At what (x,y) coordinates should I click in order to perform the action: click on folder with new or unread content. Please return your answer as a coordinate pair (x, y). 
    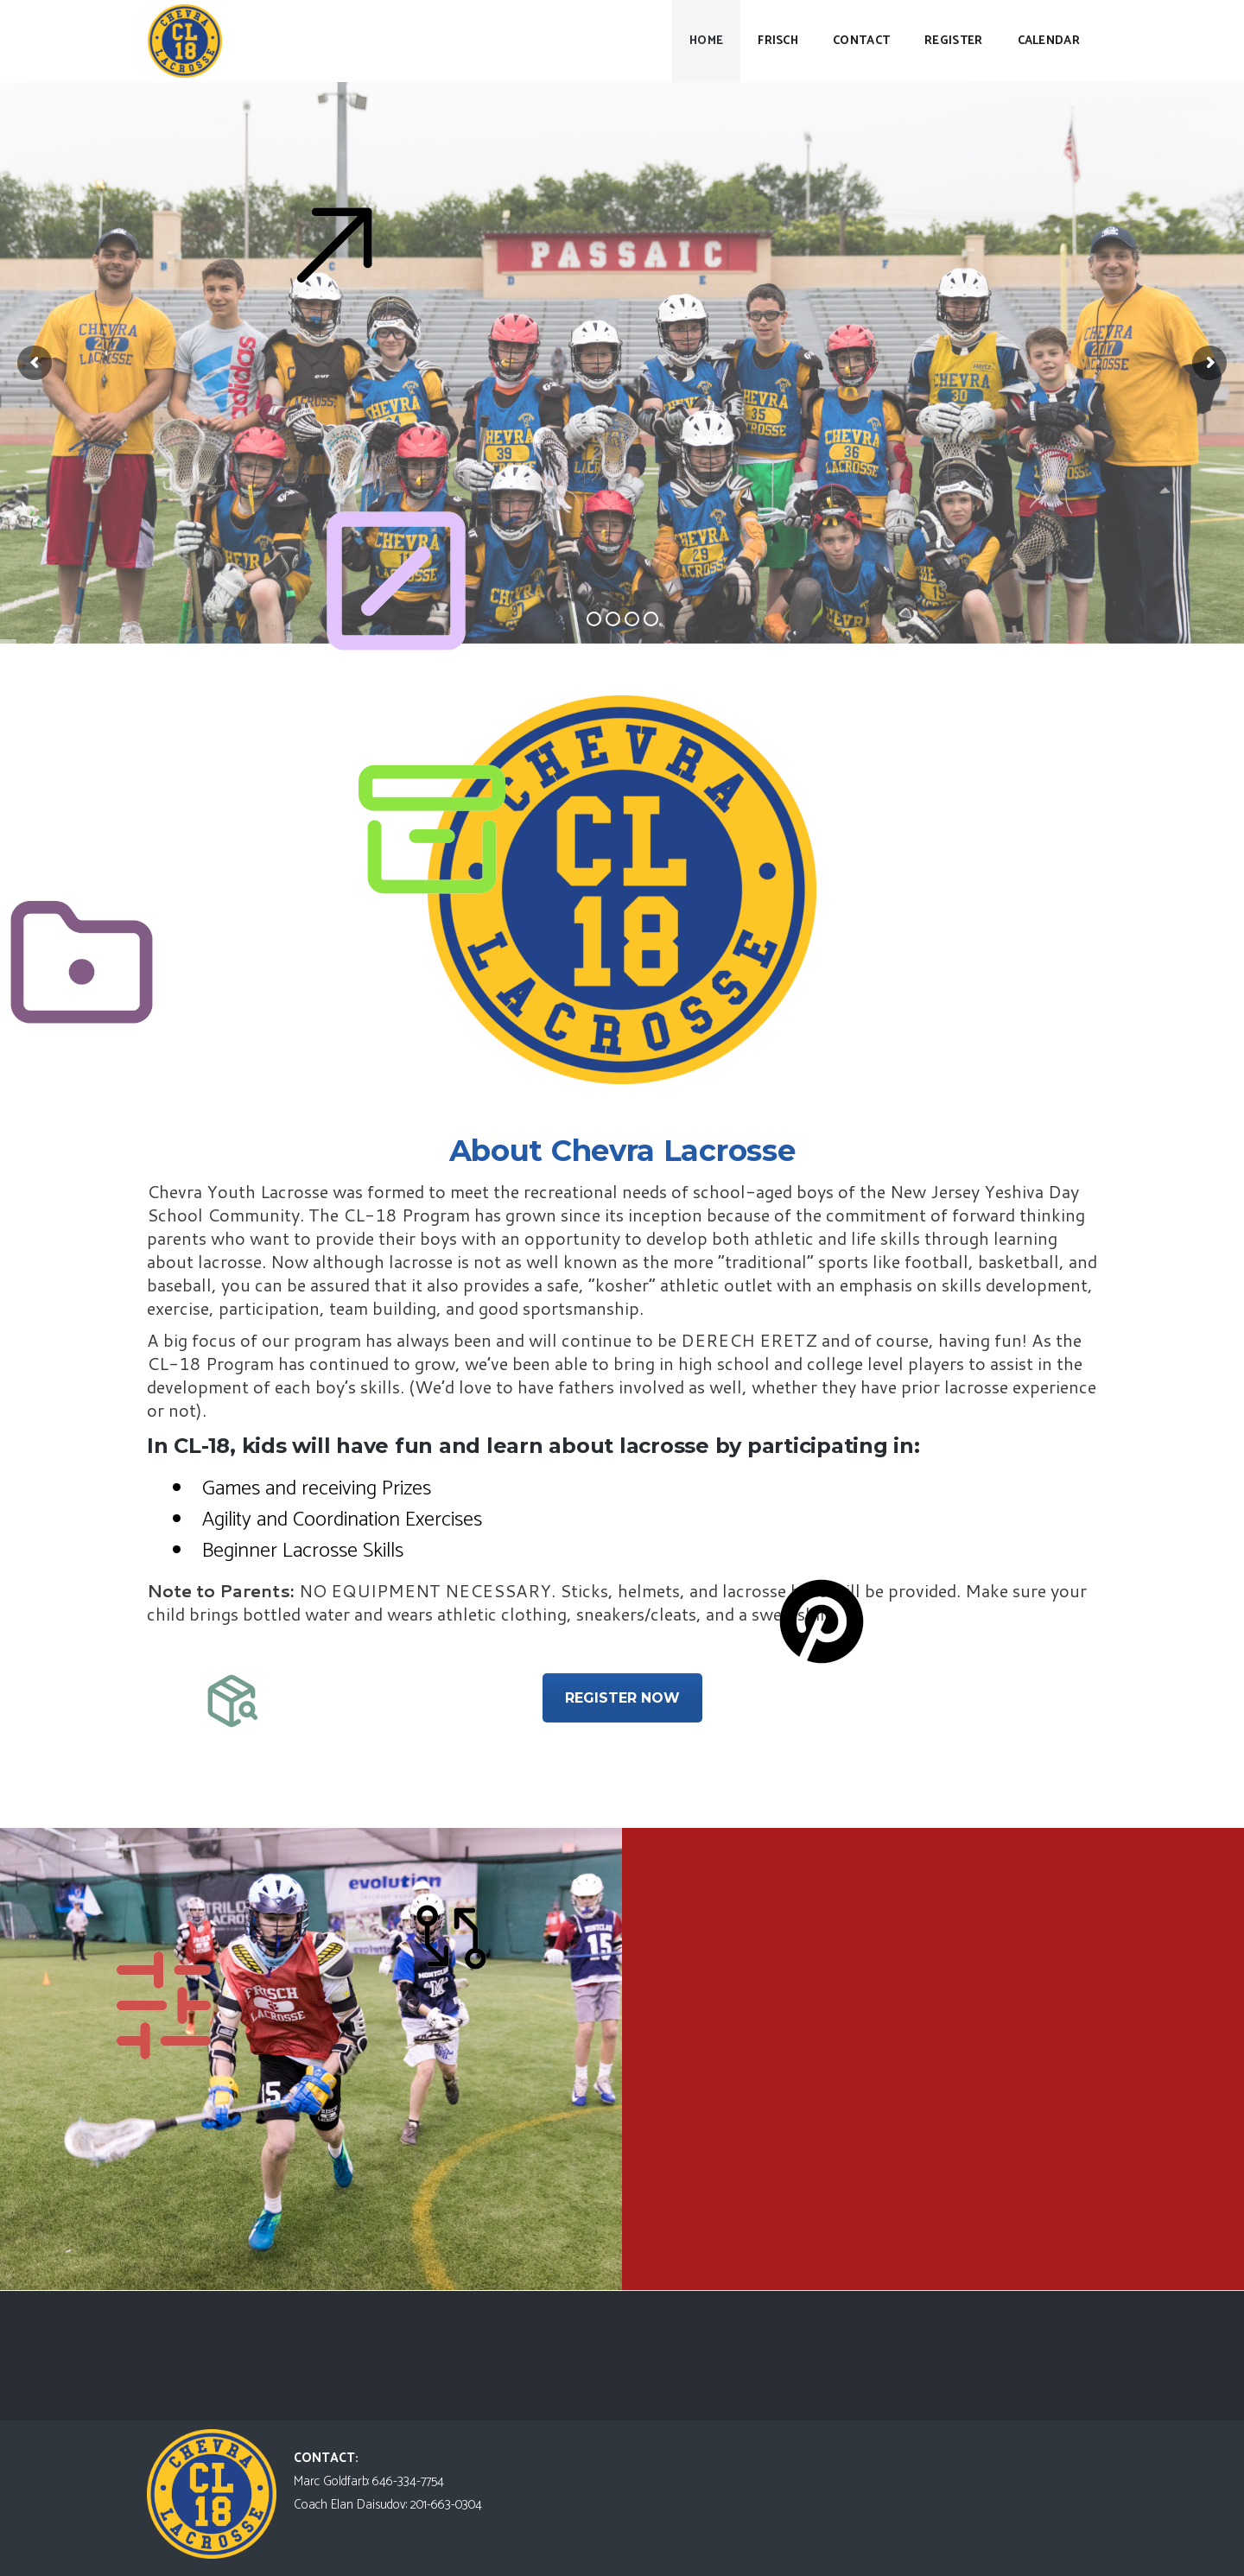
    Looking at the image, I should click on (81, 965).